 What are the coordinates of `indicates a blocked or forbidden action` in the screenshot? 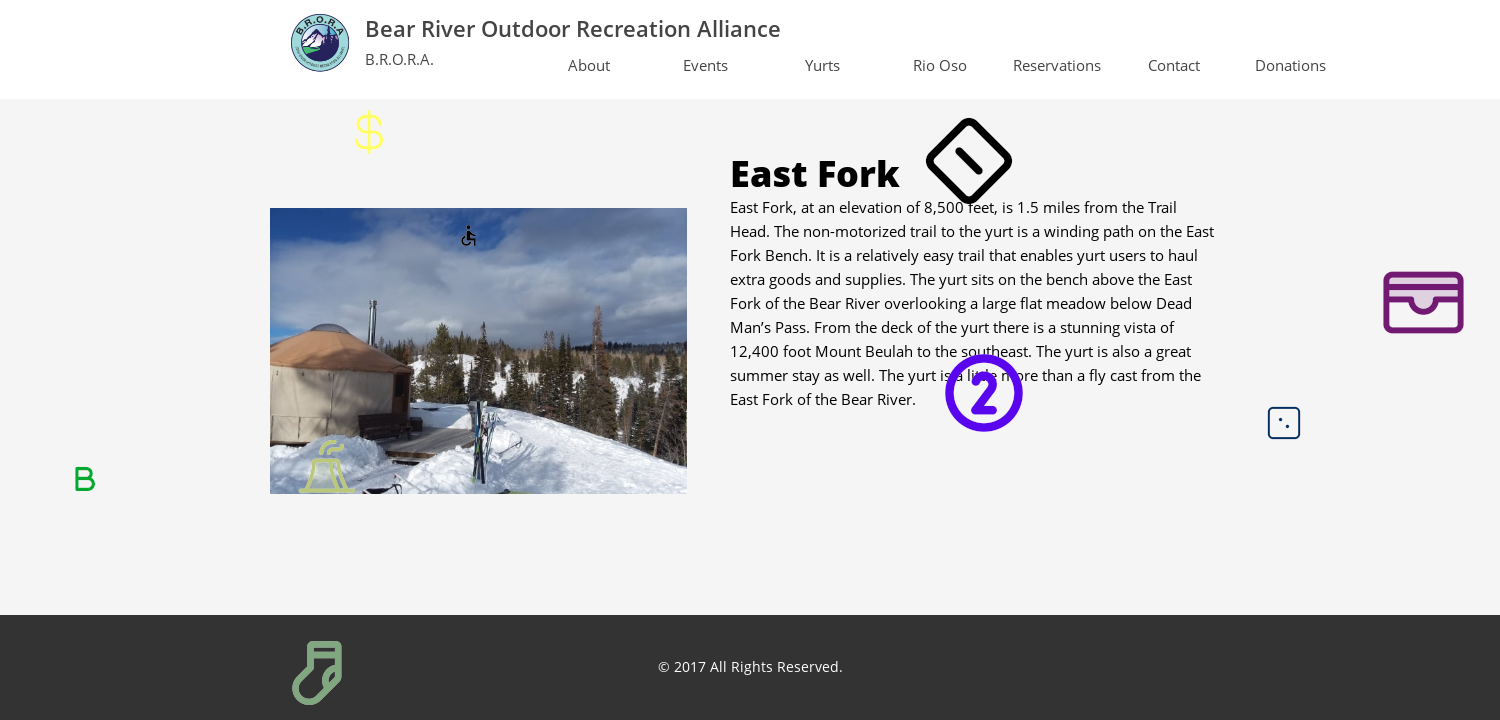 It's located at (969, 161).